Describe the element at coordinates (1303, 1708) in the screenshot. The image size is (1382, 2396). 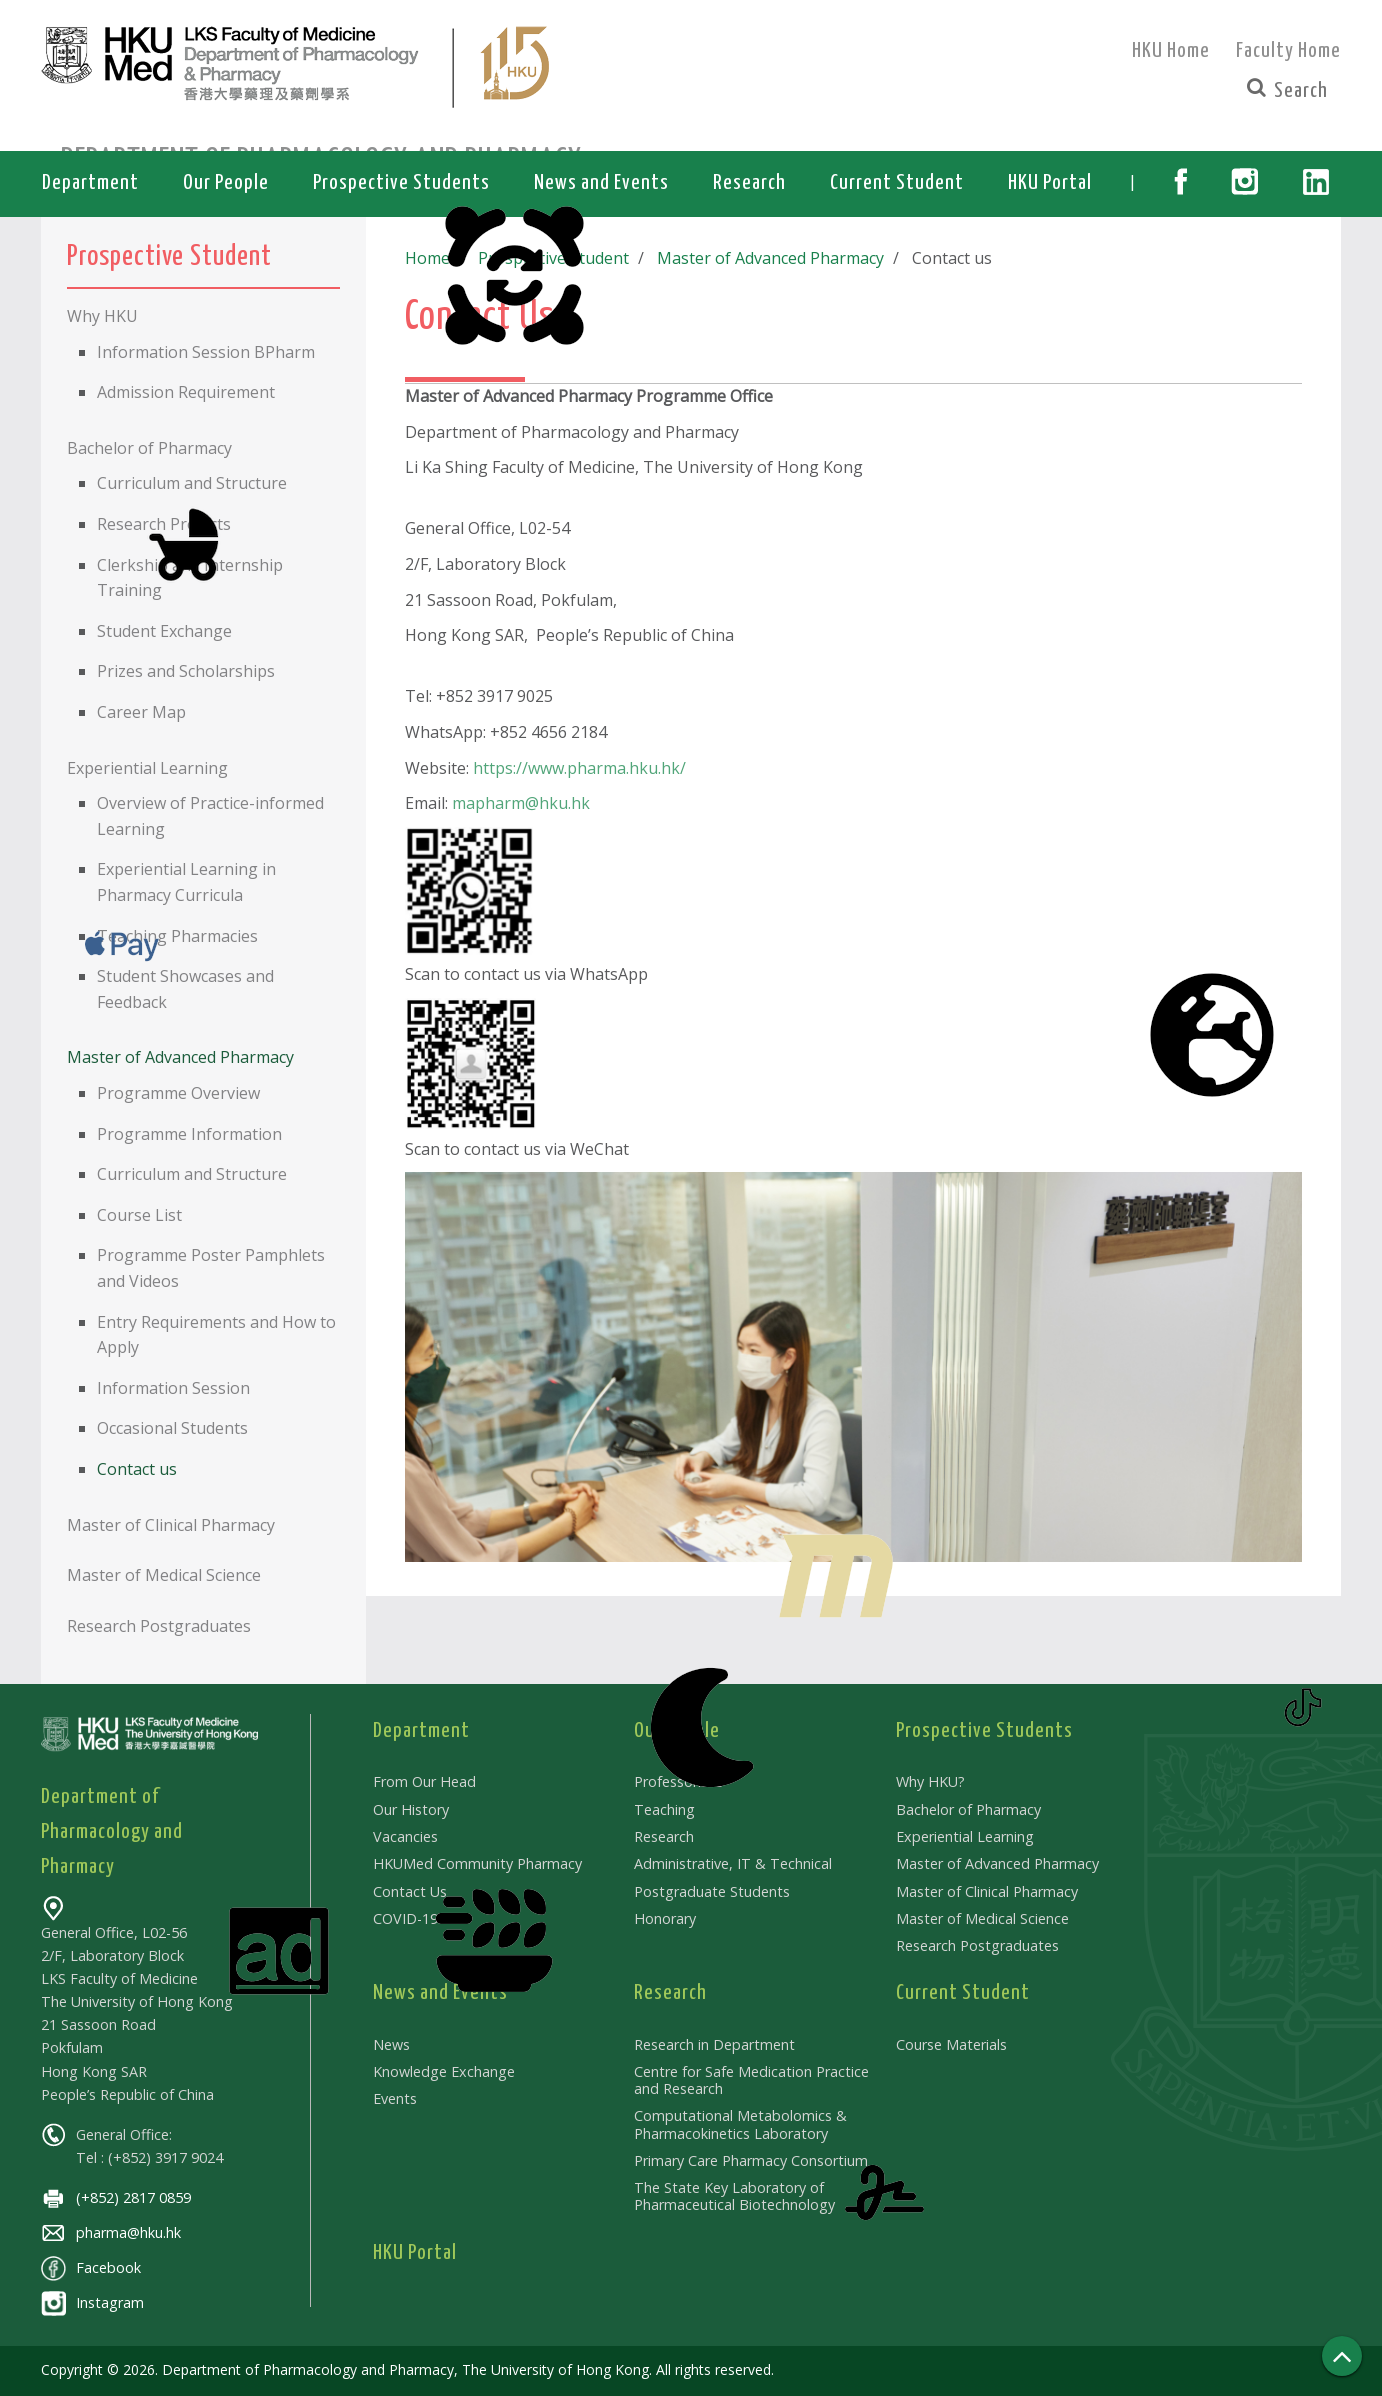
I see `open the TikTok app` at that location.